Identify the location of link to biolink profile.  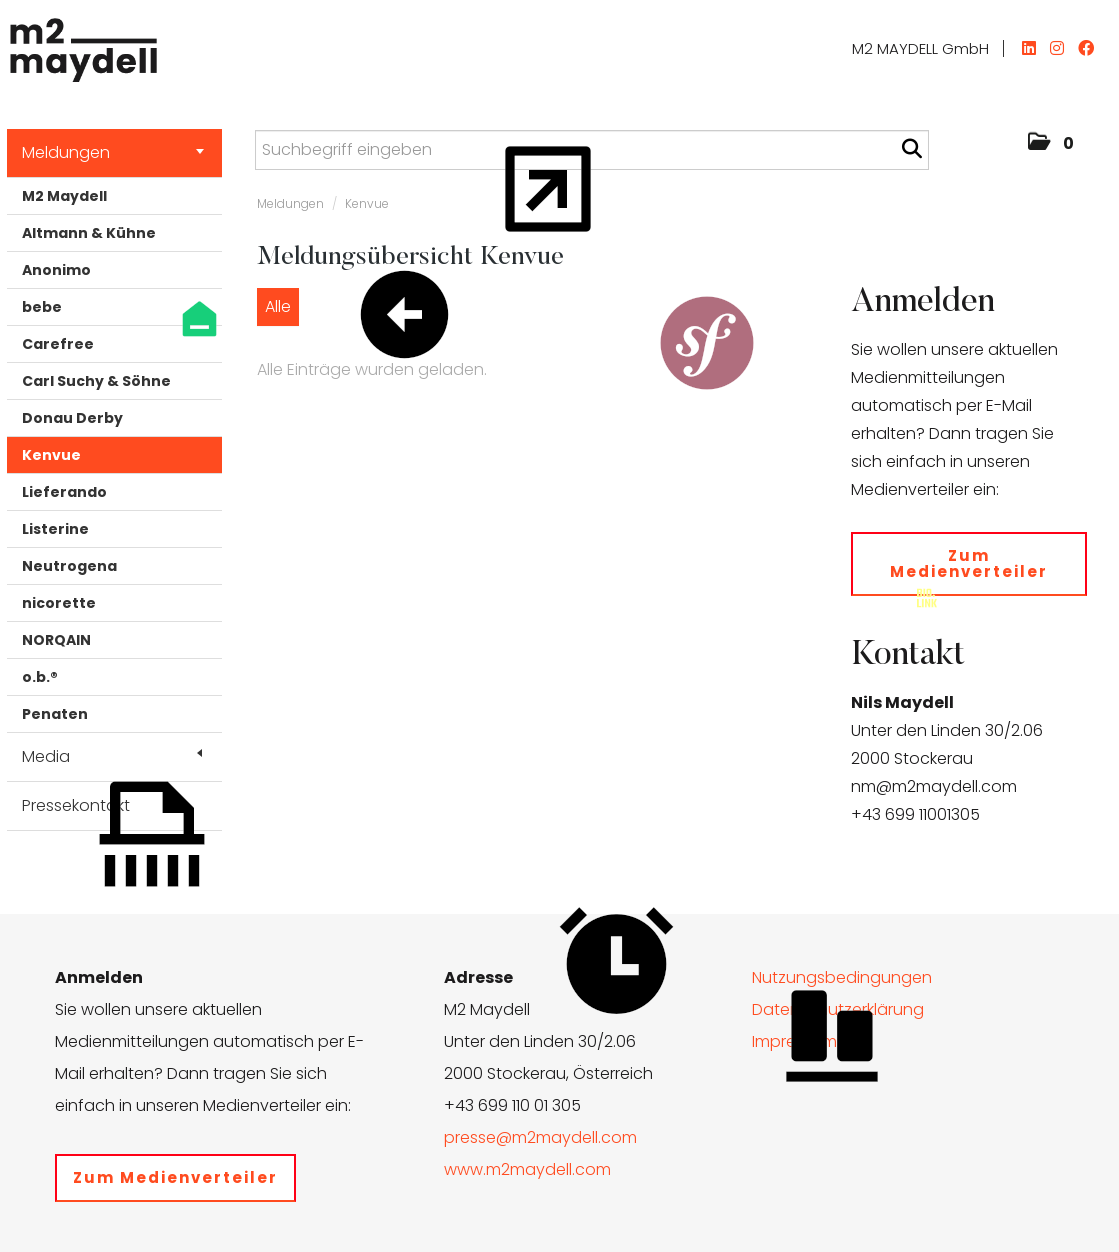
(927, 598).